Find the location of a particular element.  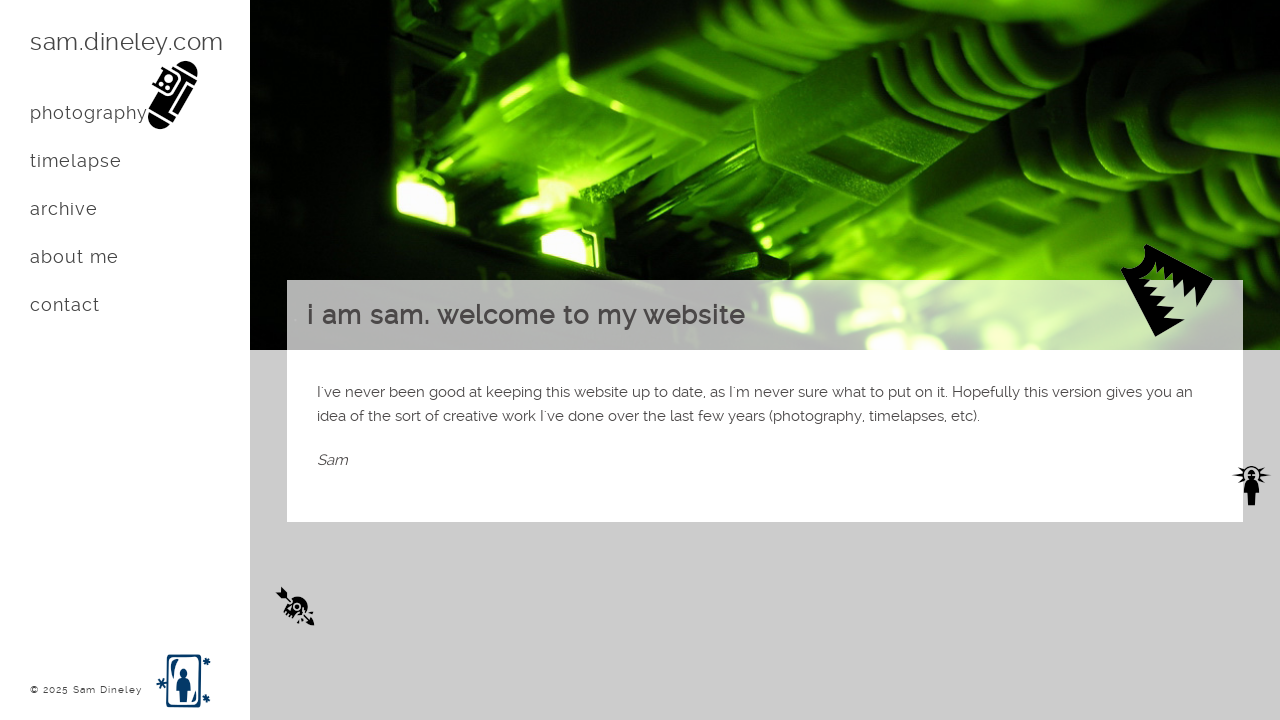

indicates a frozen character status effect is located at coordinates (183, 680).